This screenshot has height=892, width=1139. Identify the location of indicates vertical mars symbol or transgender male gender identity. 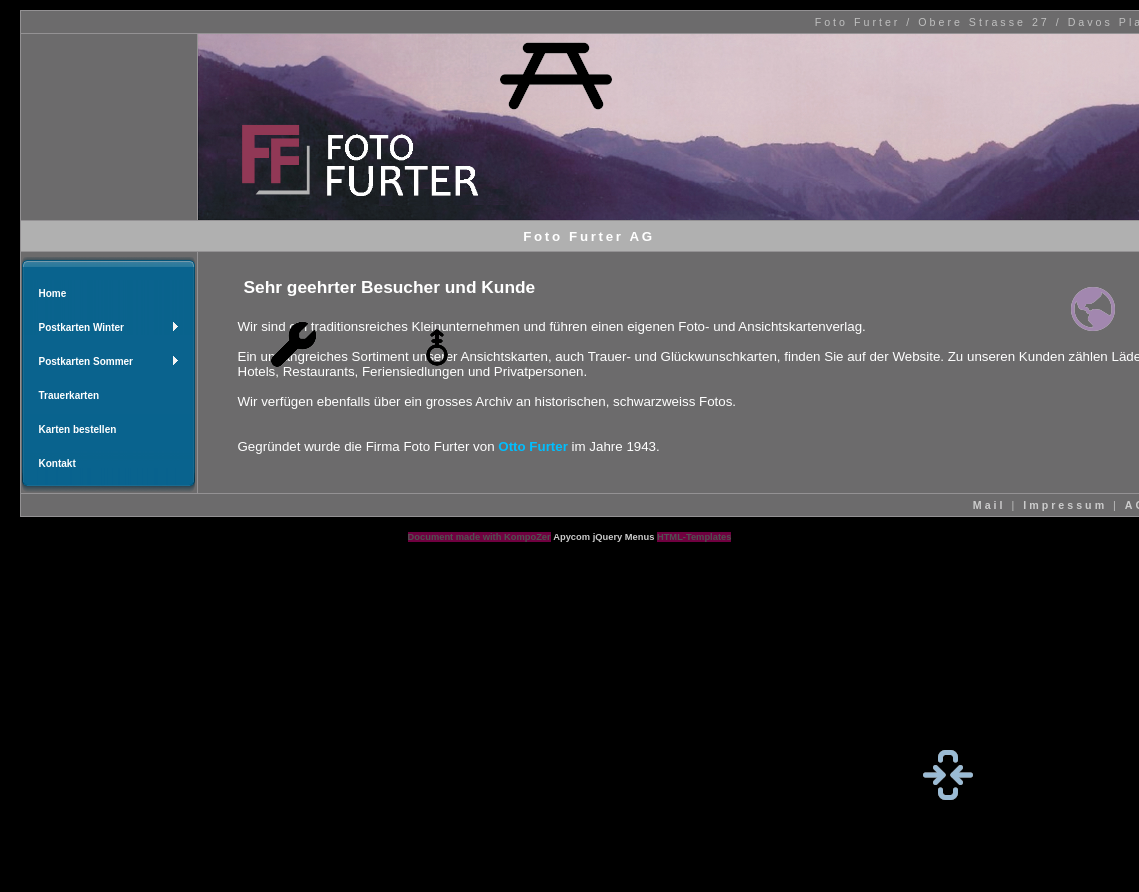
(437, 348).